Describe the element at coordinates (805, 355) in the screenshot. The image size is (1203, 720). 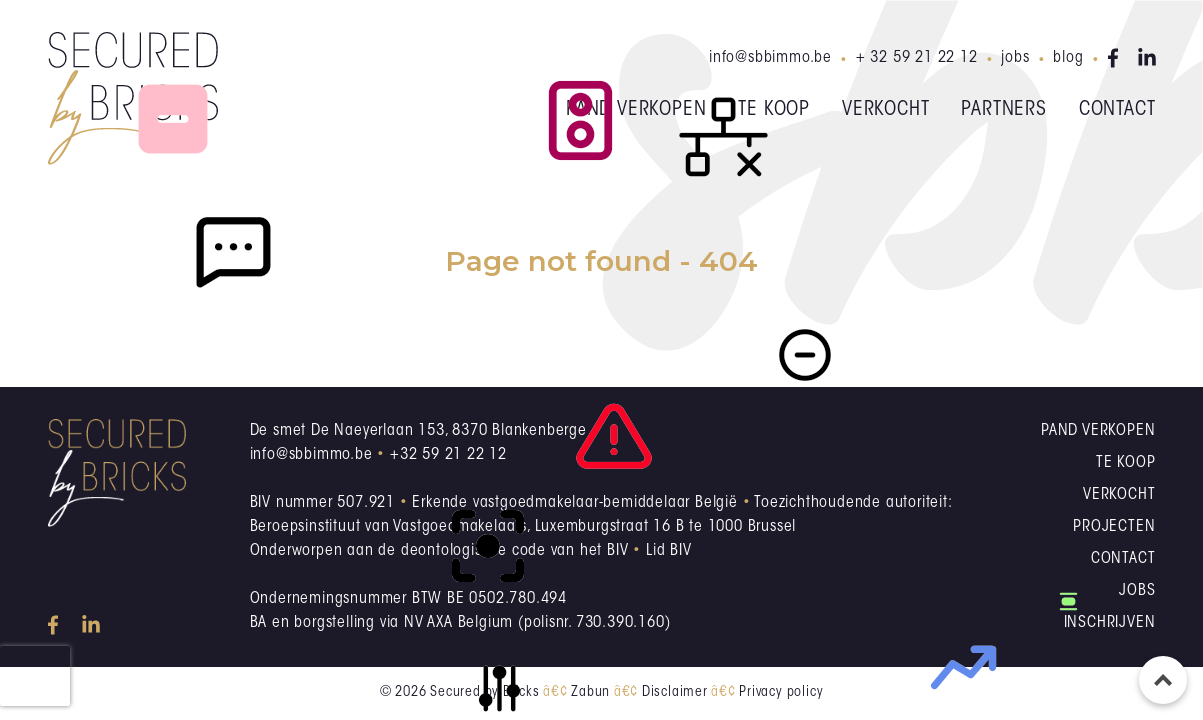
I see `remove an item from a list or cart` at that location.